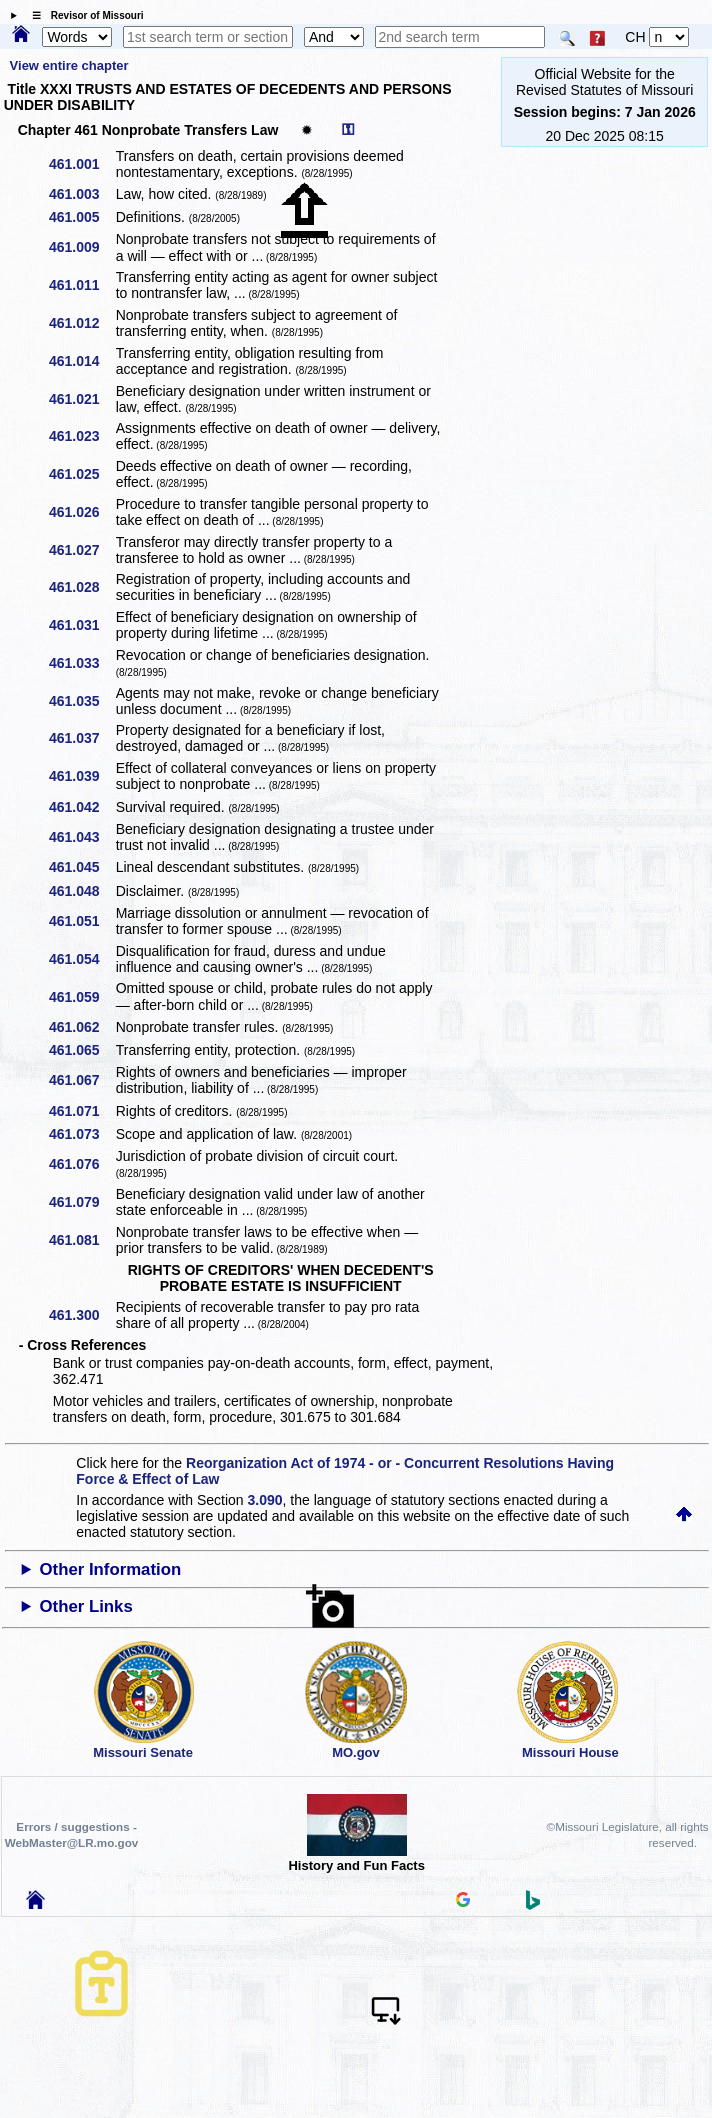 This screenshot has height=2118, width=712. What do you see at coordinates (304, 211) in the screenshot?
I see `upload a file from your device` at bounding box center [304, 211].